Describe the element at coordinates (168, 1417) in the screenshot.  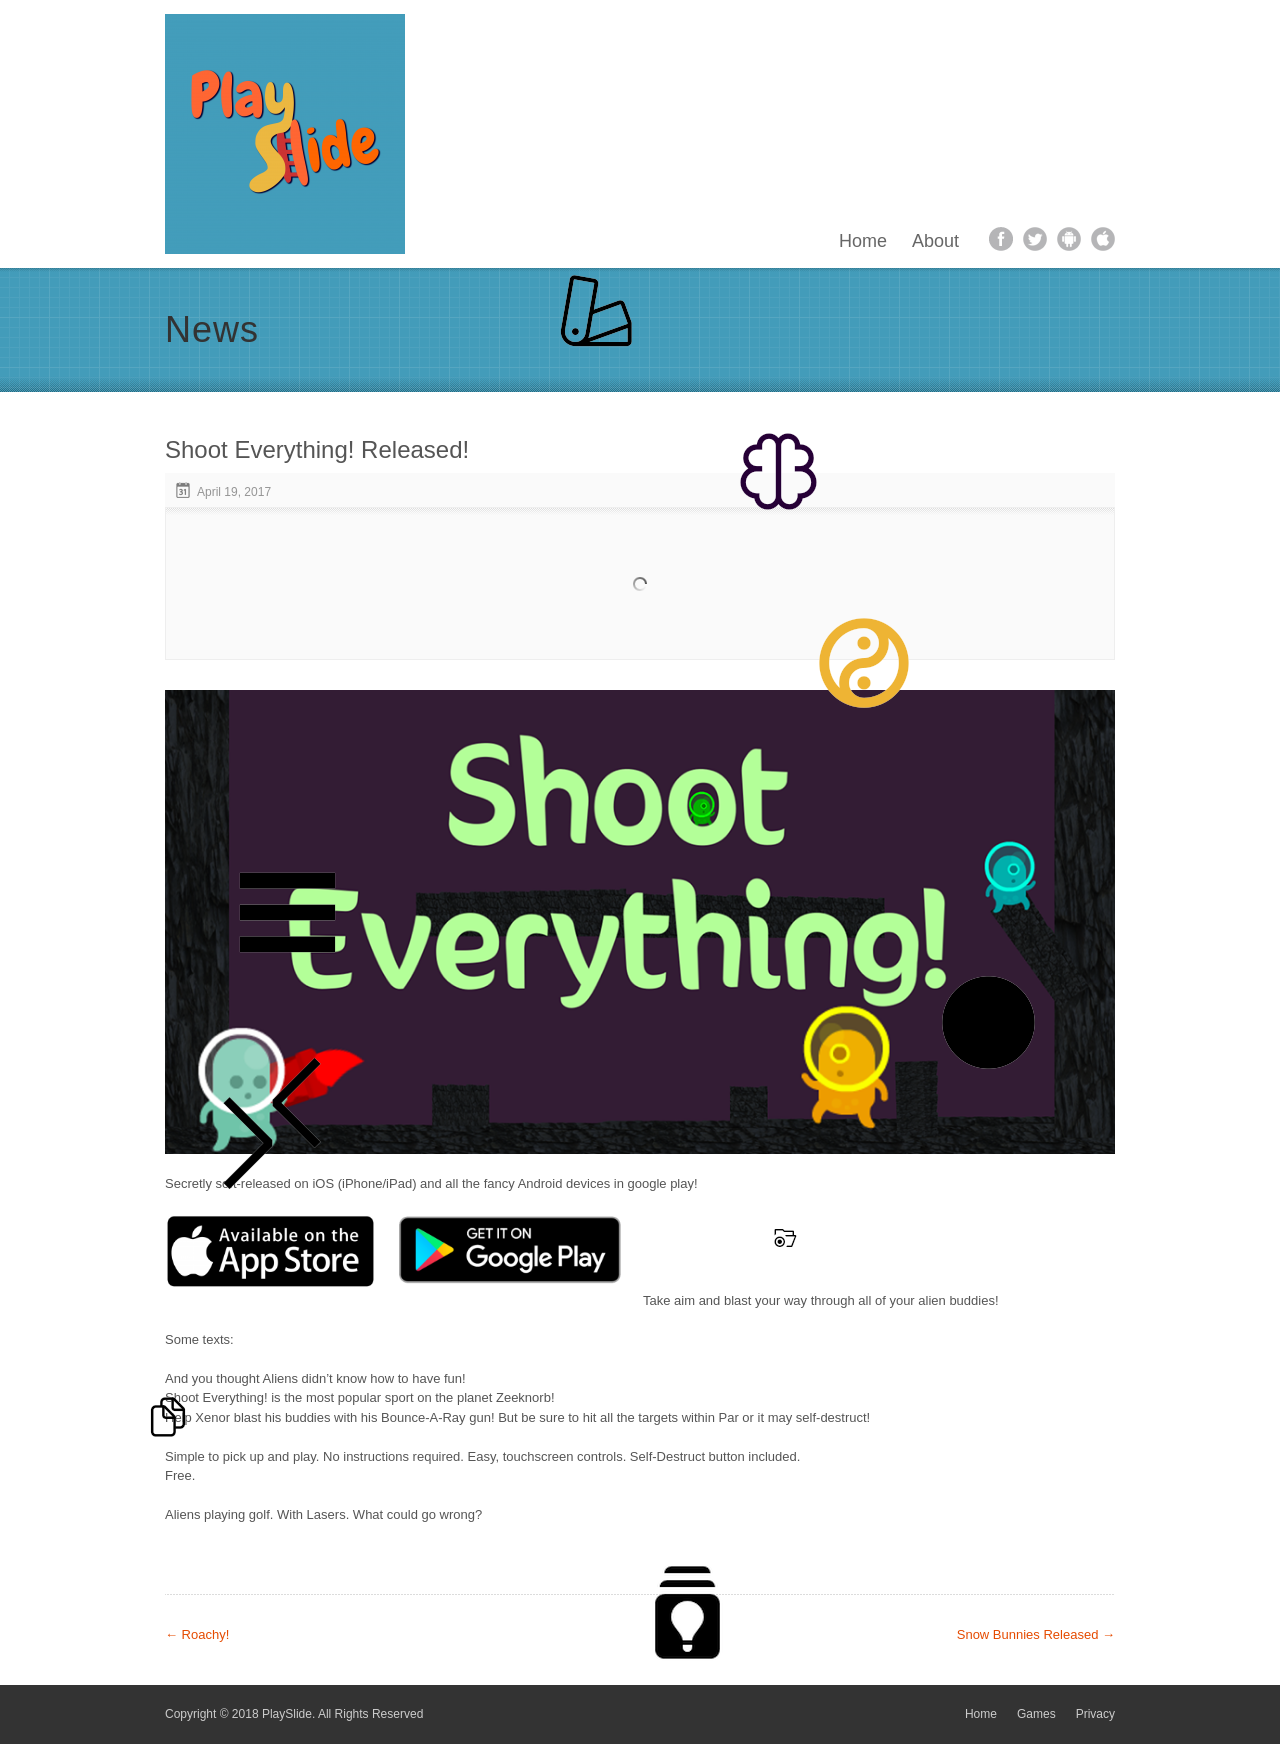
I see `view all documents` at that location.